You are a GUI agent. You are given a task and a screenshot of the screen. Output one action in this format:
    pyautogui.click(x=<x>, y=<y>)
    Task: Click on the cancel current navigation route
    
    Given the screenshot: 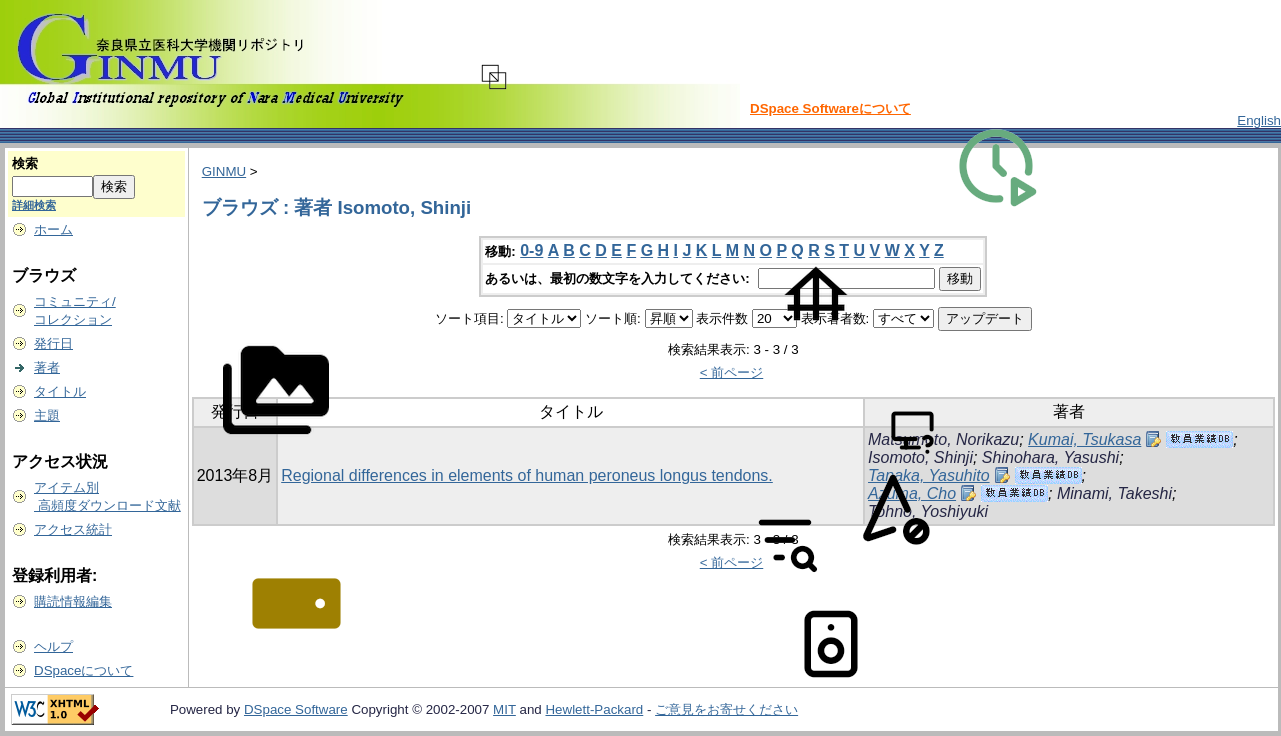 What is the action you would take?
    pyautogui.click(x=893, y=508)
    